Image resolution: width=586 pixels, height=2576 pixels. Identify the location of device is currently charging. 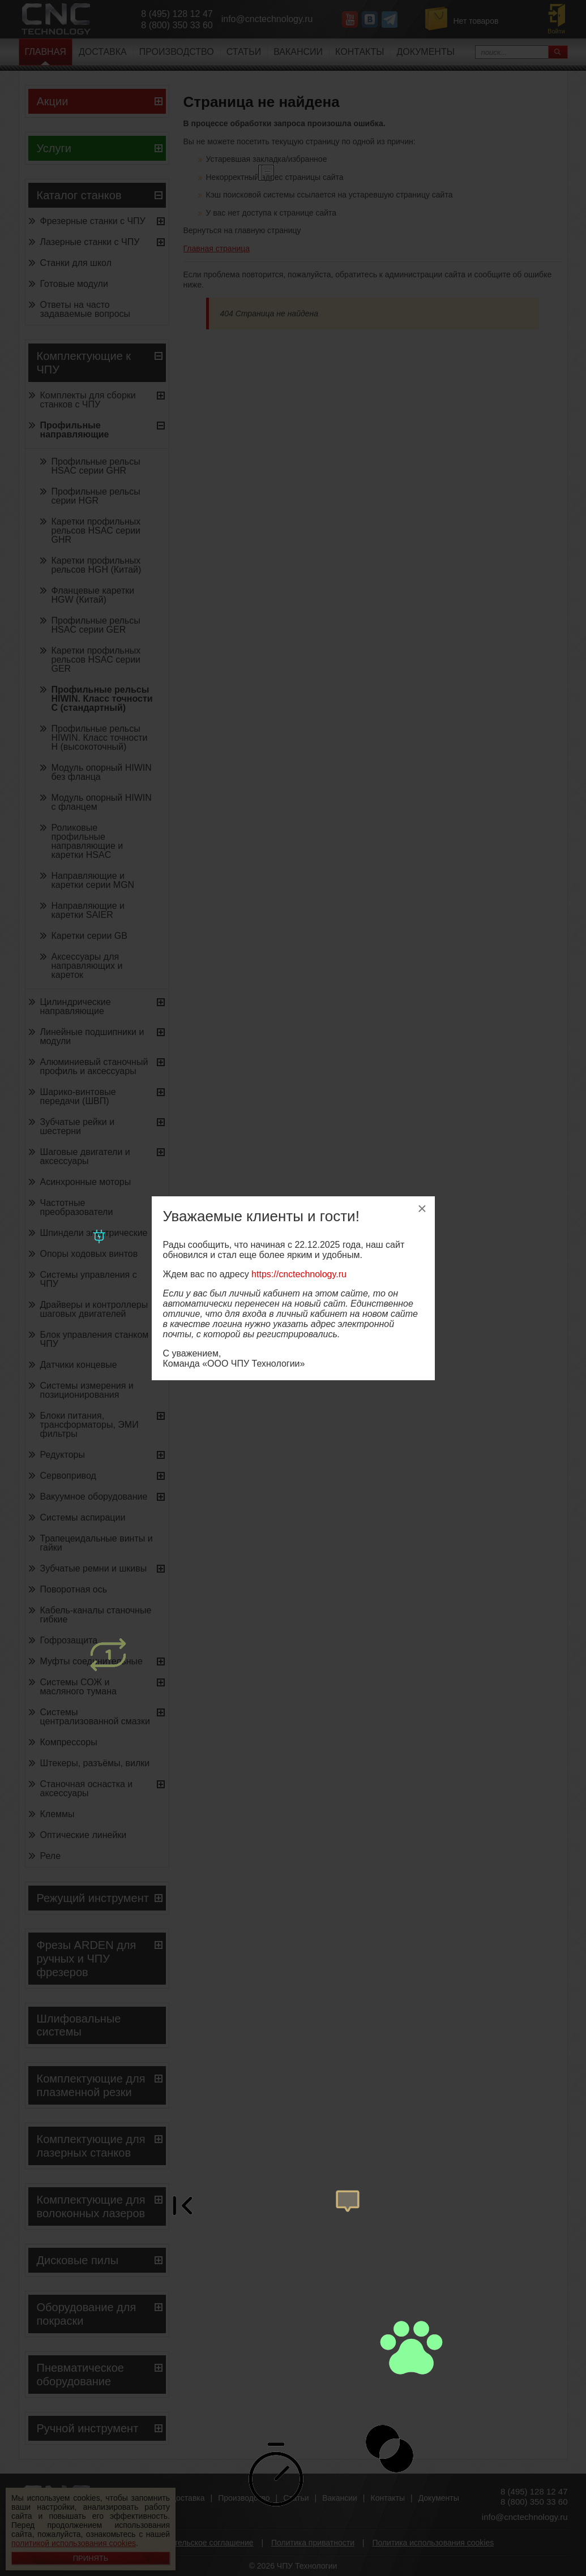
(99, 1237).